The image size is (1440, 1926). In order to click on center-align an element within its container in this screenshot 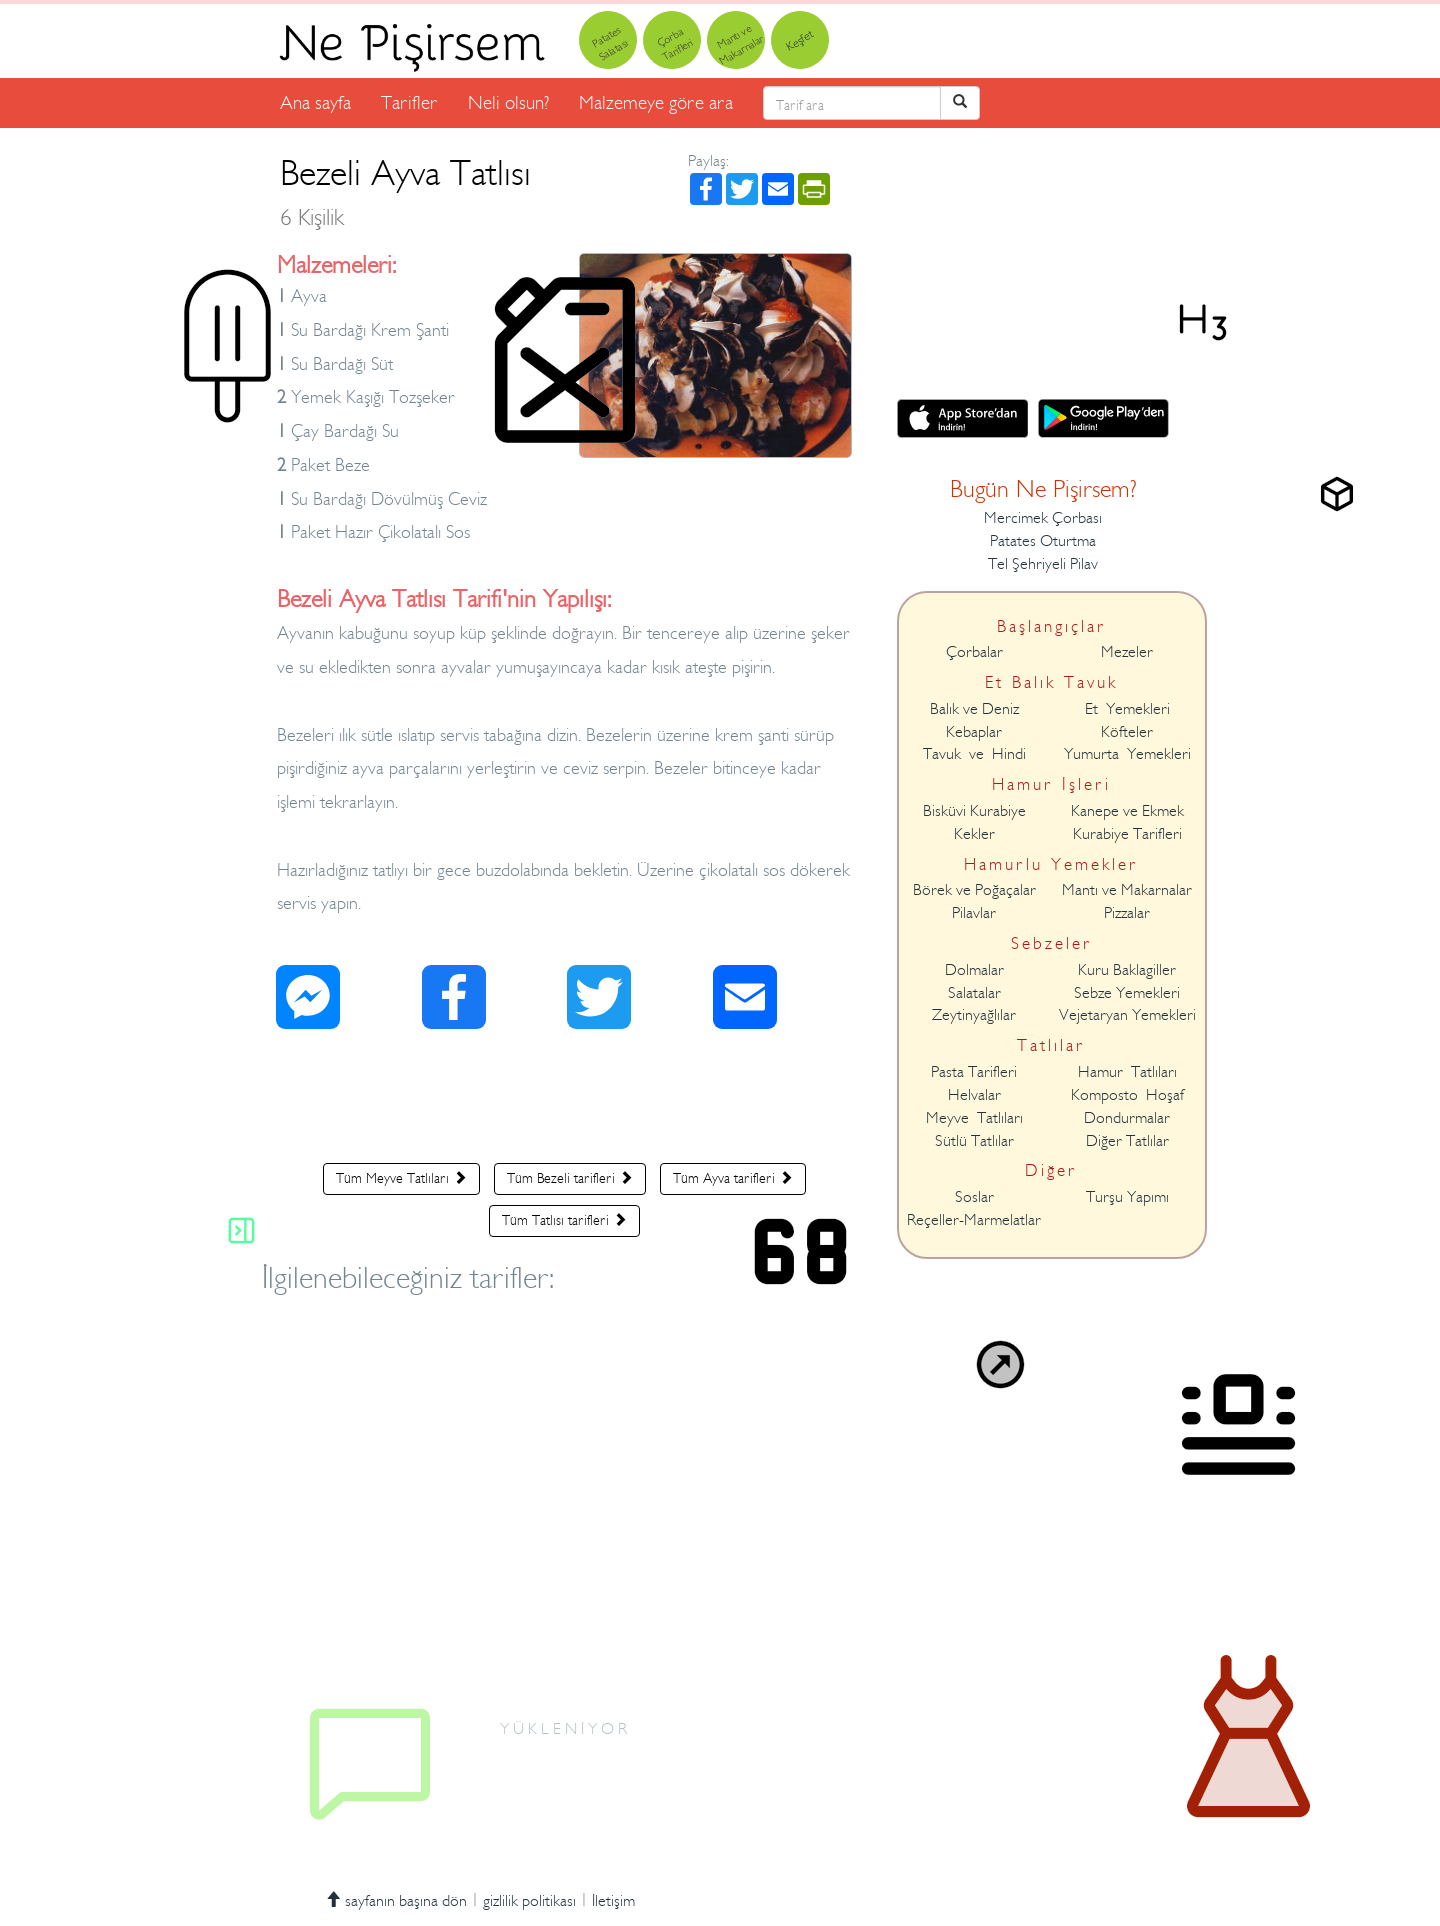, I will do `click(1238, 1424)`.